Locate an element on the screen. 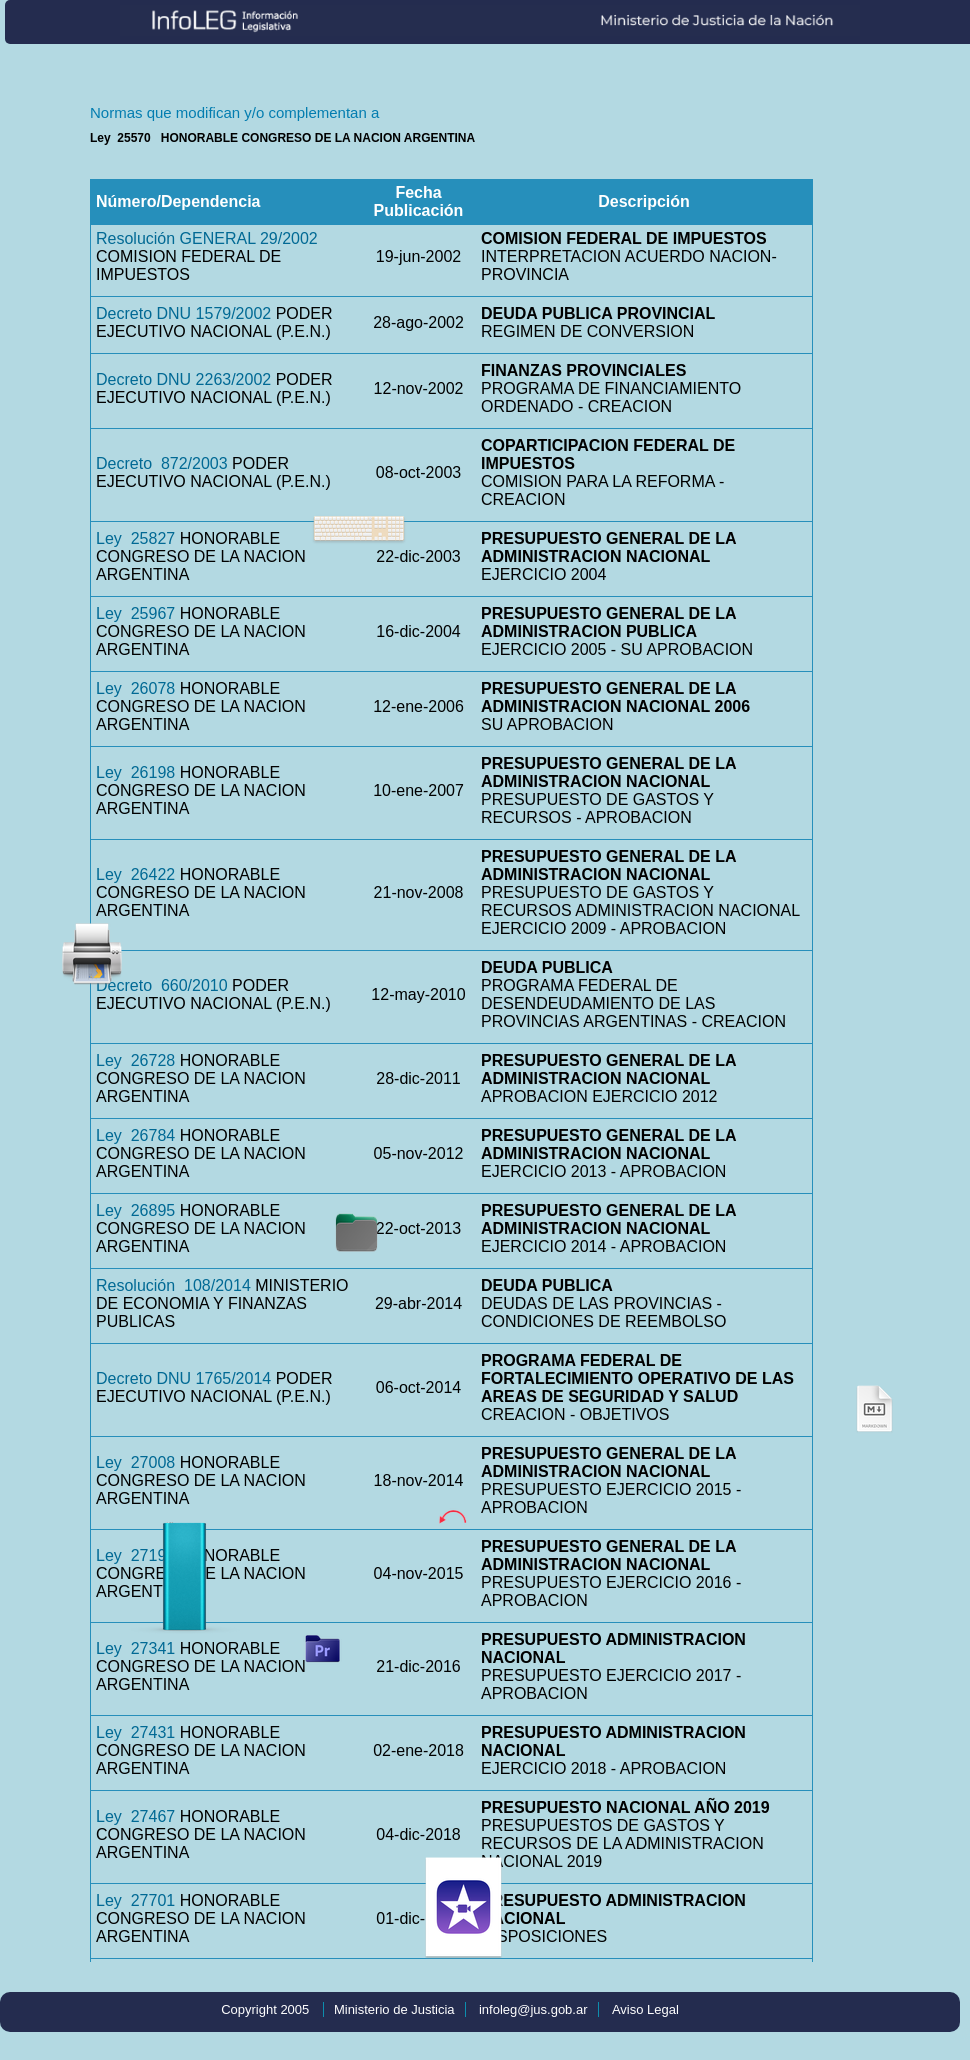 This screenshot has height=2060, width=970. open a mobile video project in iMovie is located at coordinates (463, 1909).